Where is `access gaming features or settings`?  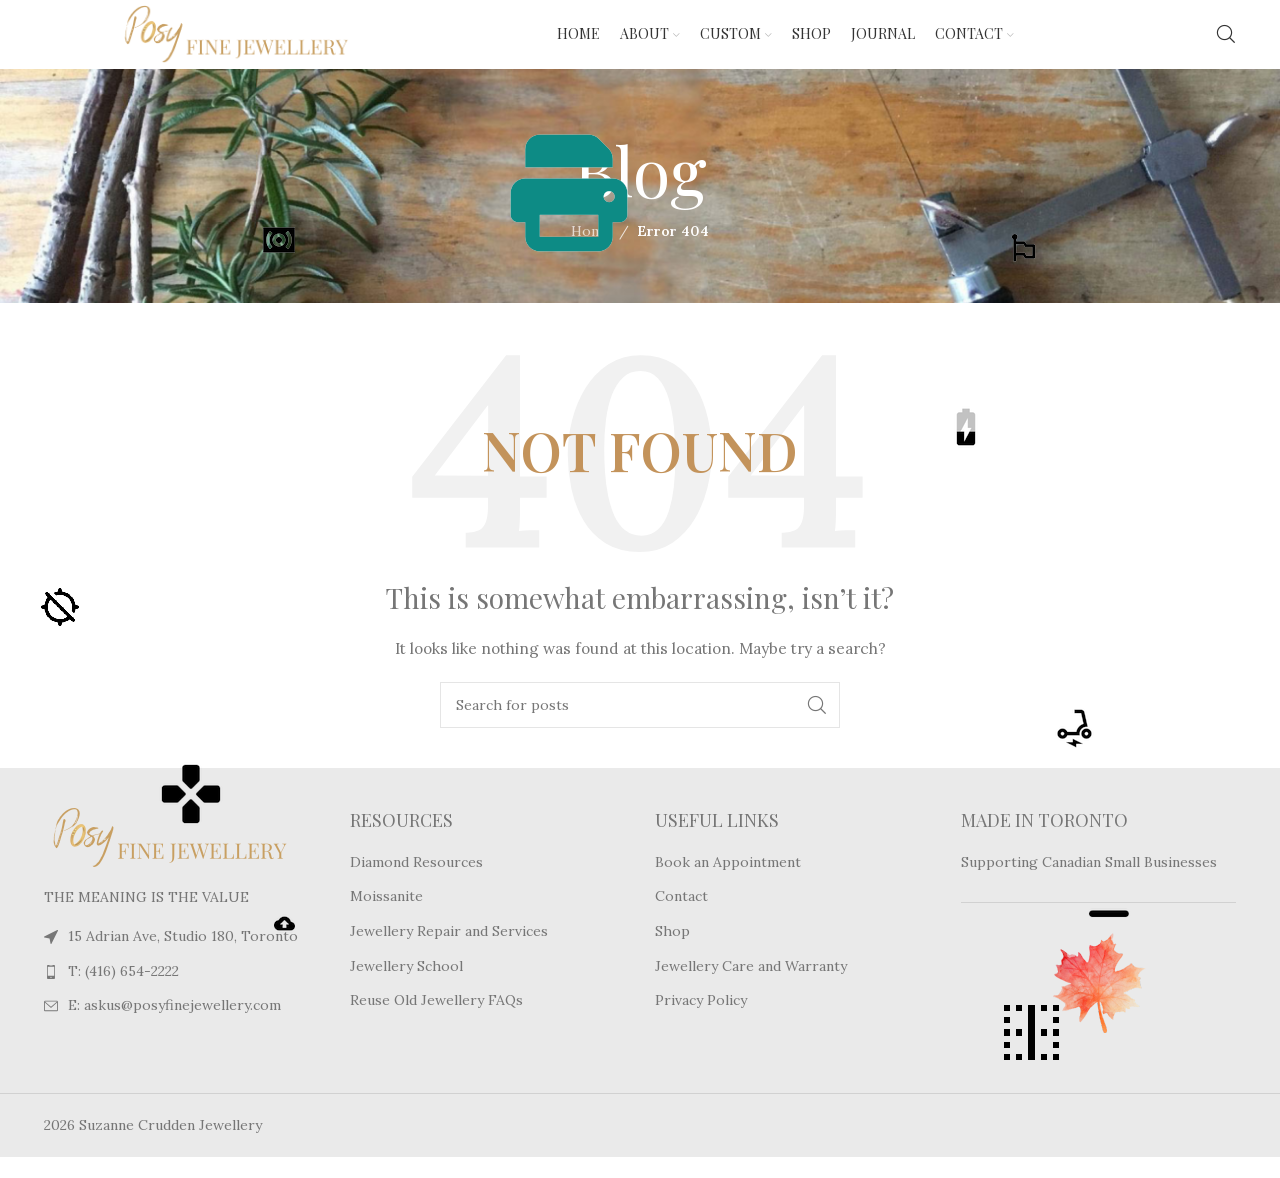 access gaming features or settings is located at coordinates (191, 794).